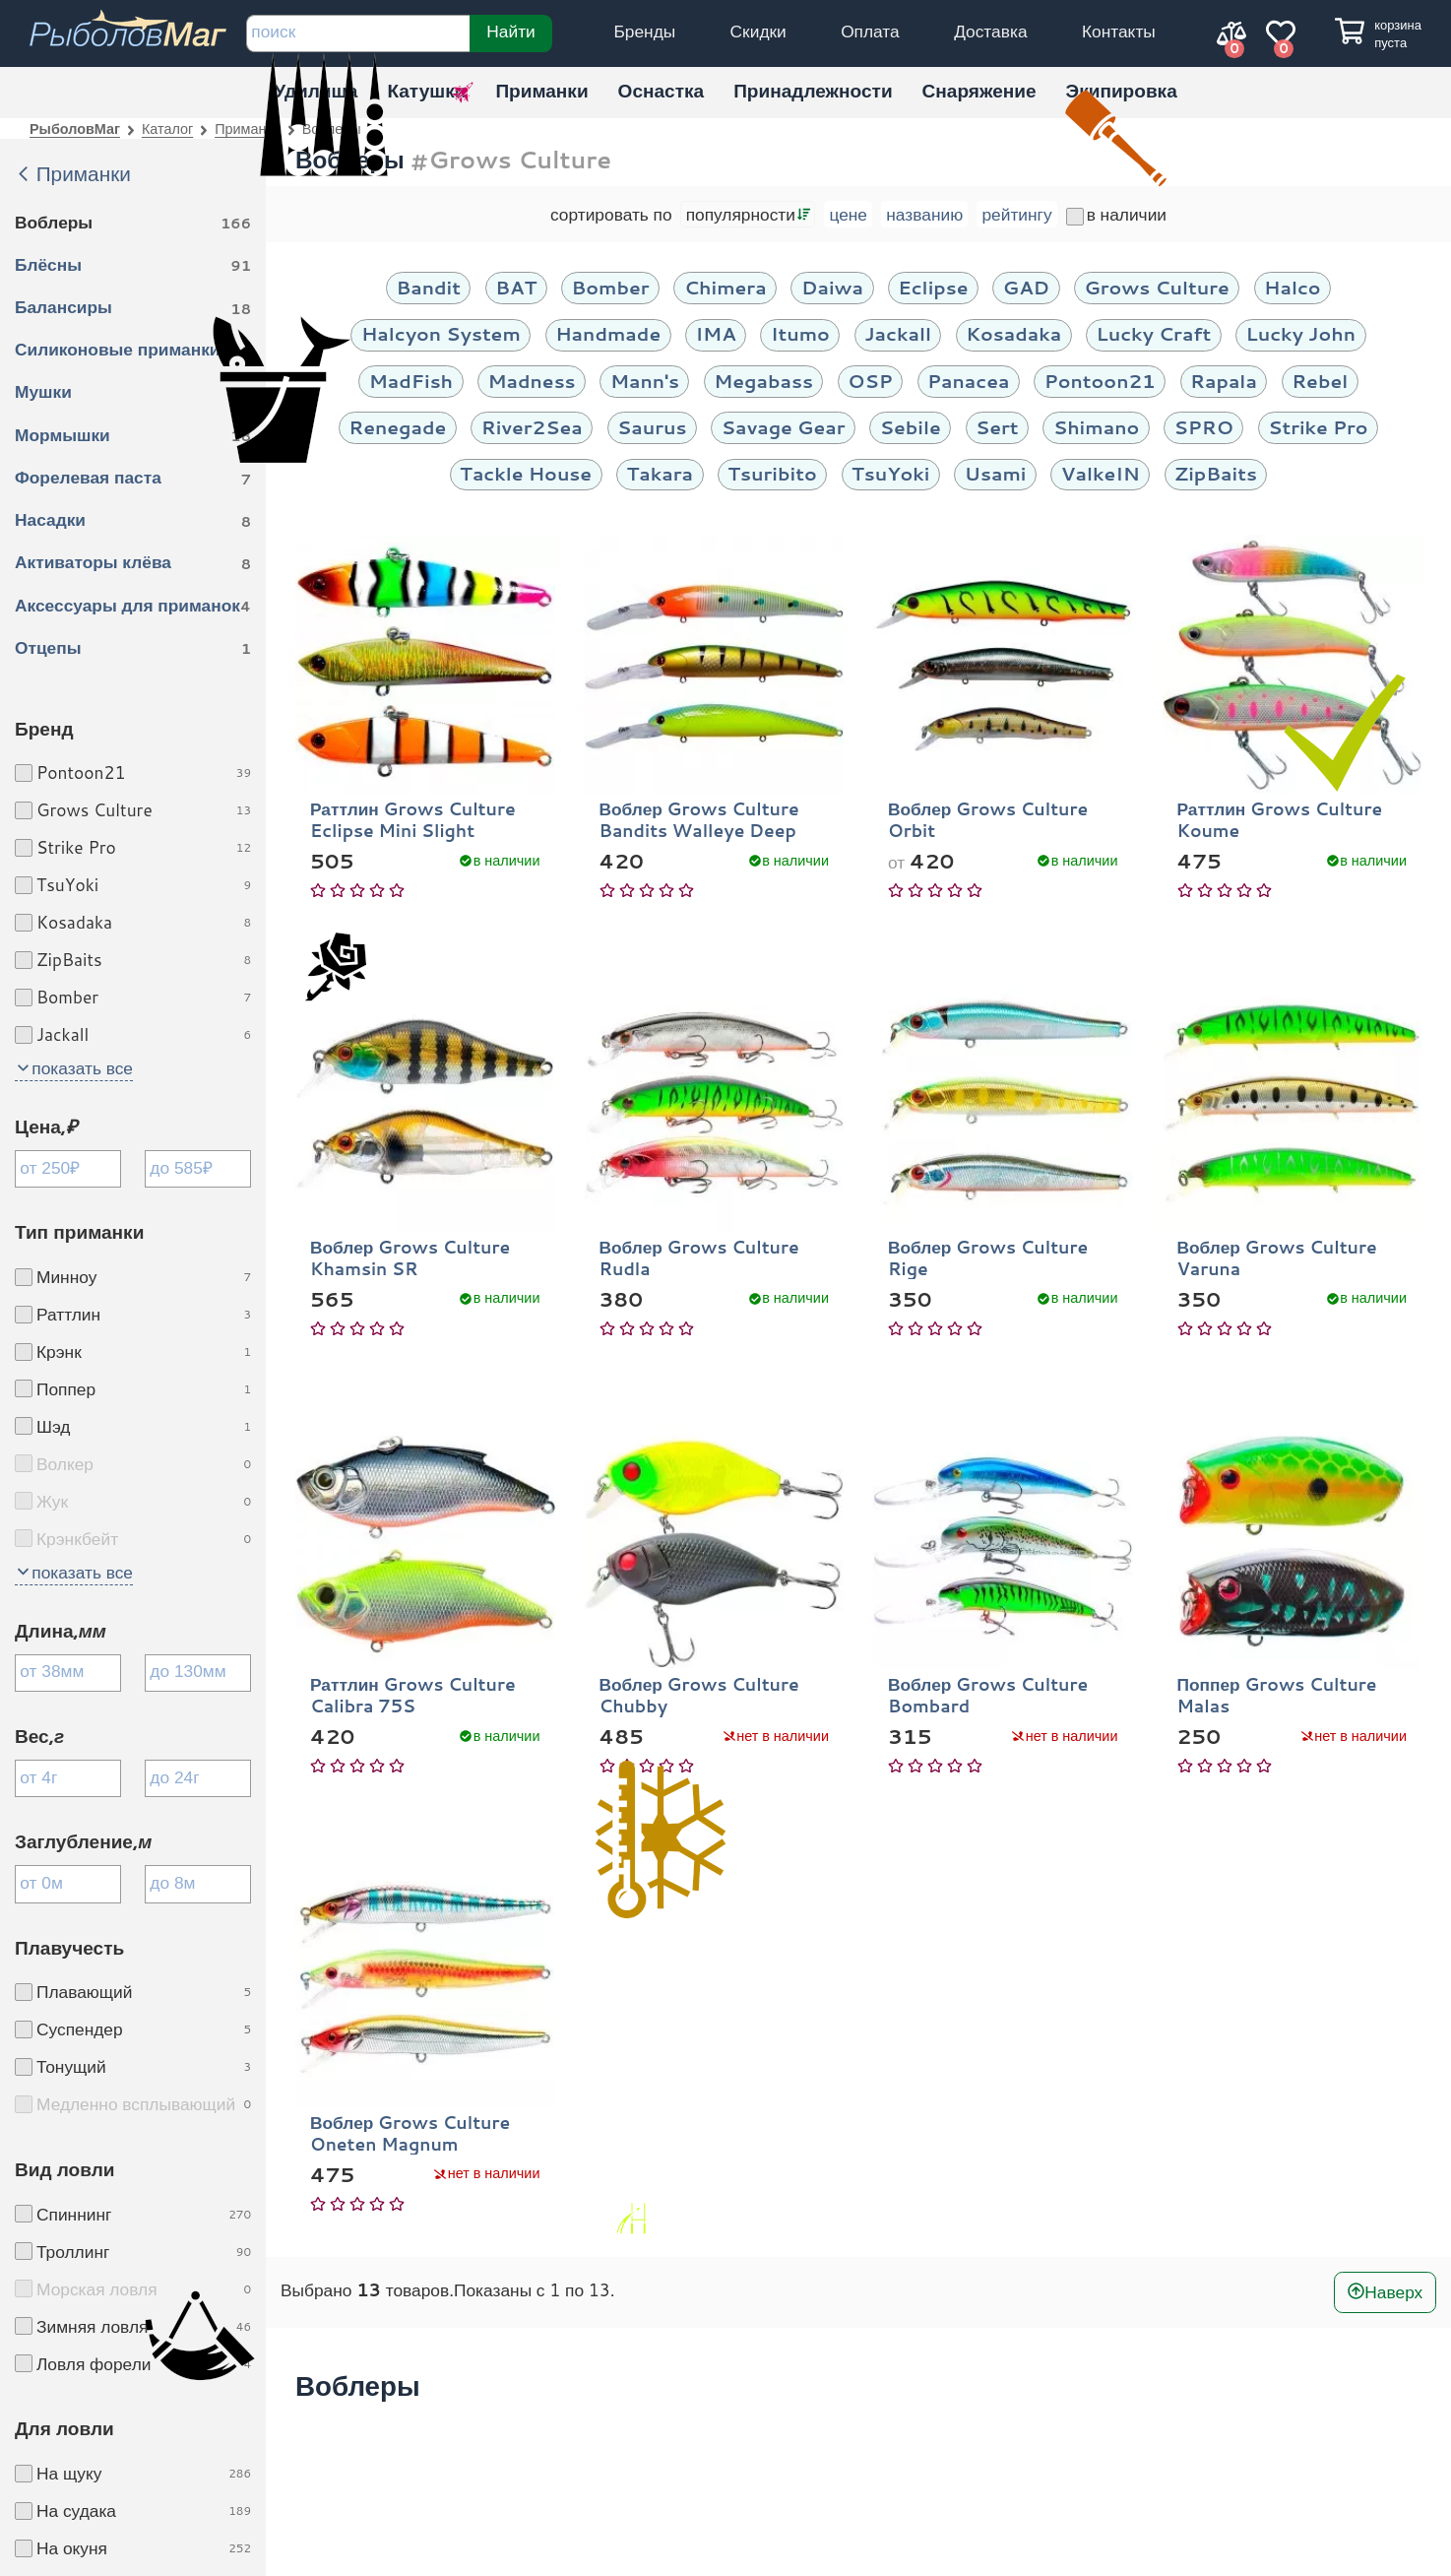 This screenshot has height=2576, width=1451. I want to click on military or combat game mode, so click(463, 93).